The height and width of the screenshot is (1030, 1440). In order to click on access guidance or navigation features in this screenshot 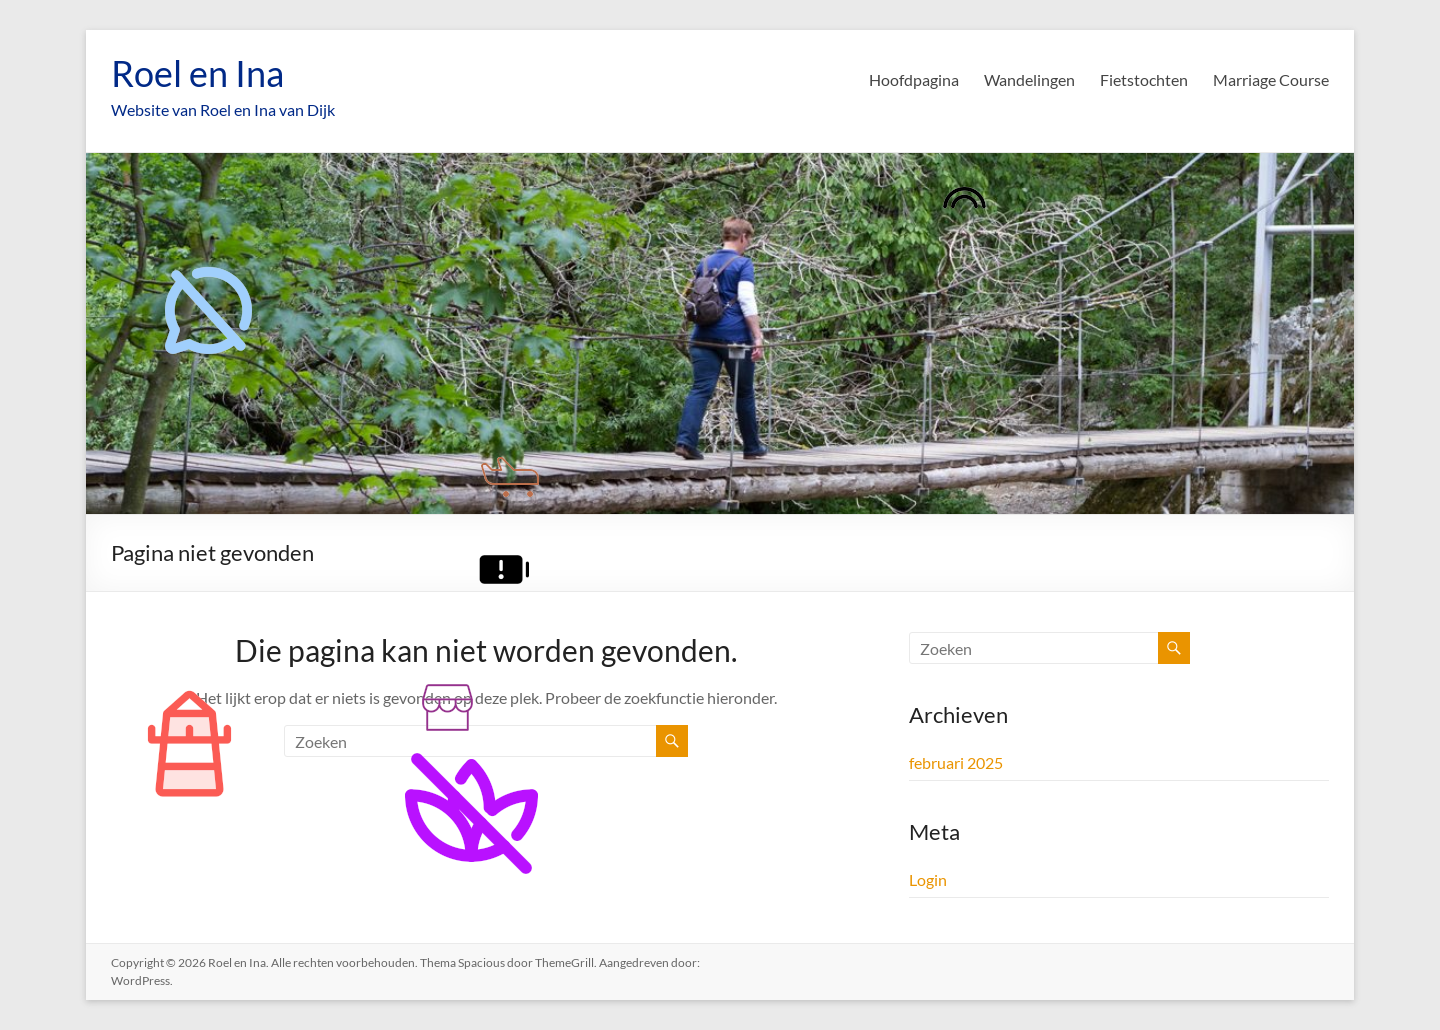, I will do `click(189, 747)`.